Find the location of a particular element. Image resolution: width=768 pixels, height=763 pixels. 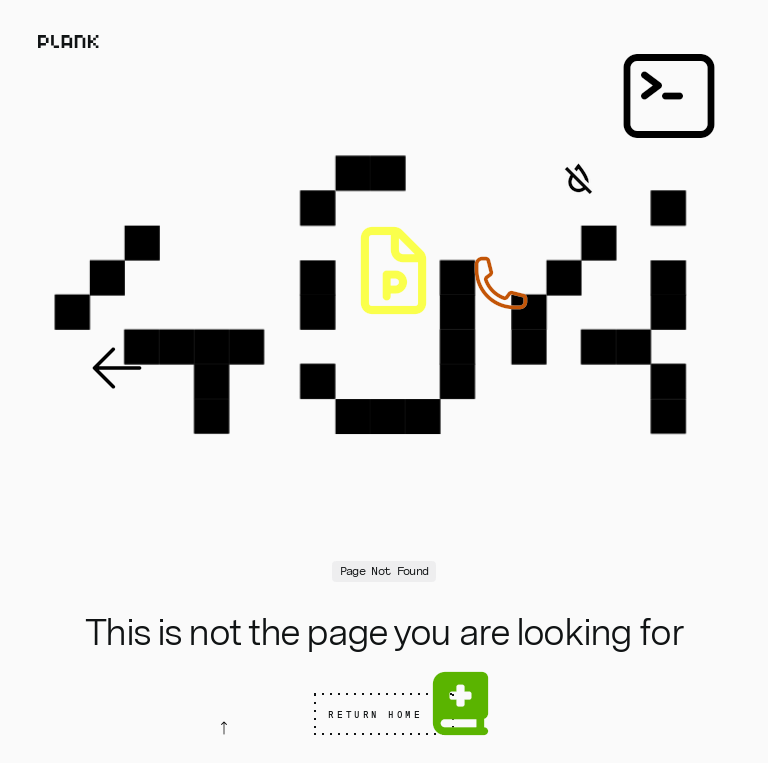

reset or clear text color formatting is located at coordinates (578, 178).